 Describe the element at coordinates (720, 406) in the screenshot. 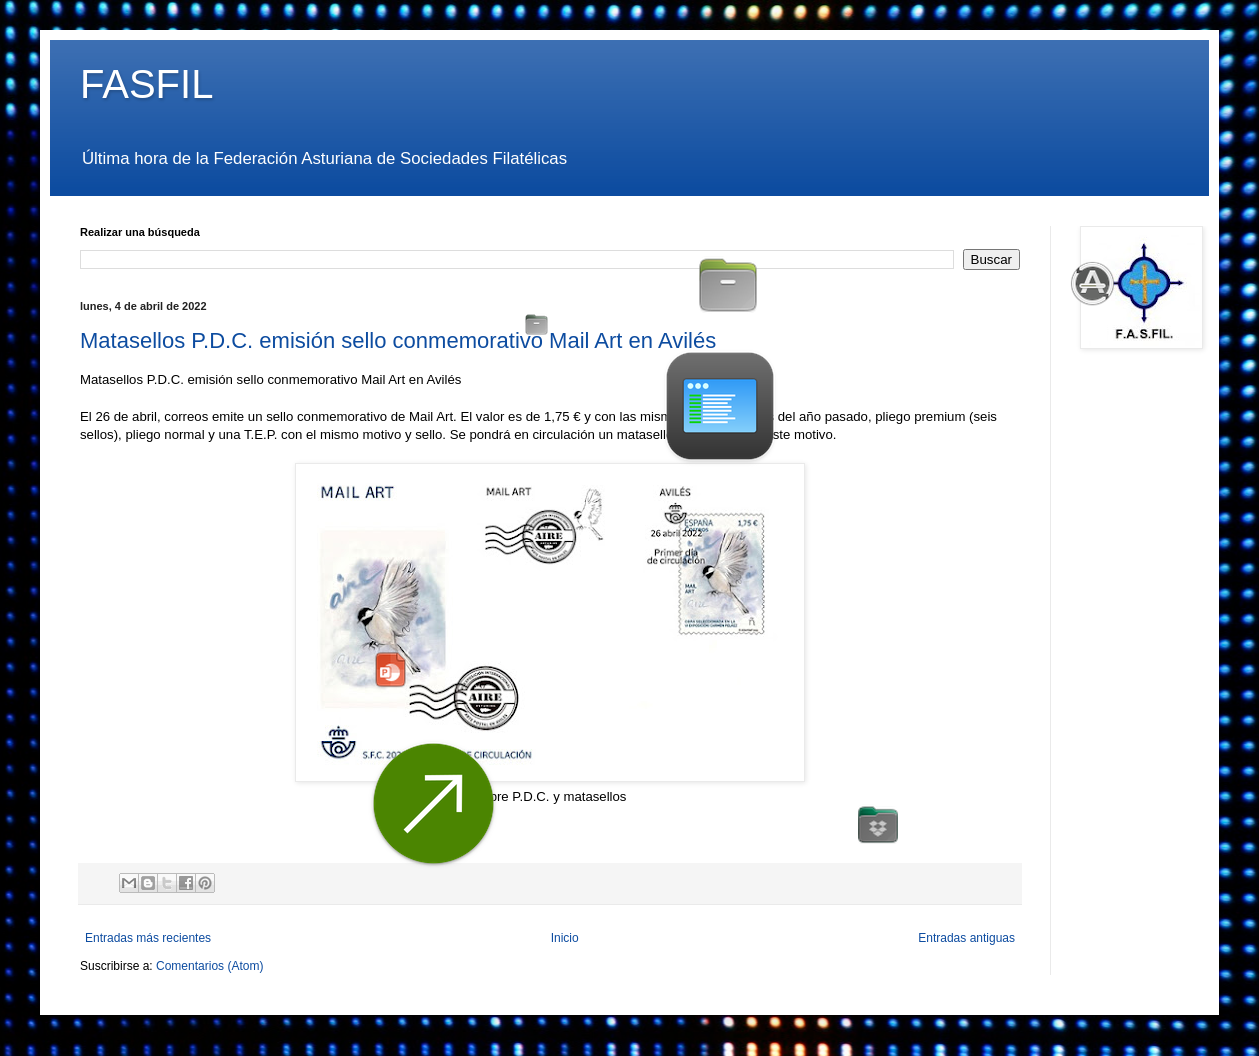

I see `open system startup preferences` at that location.